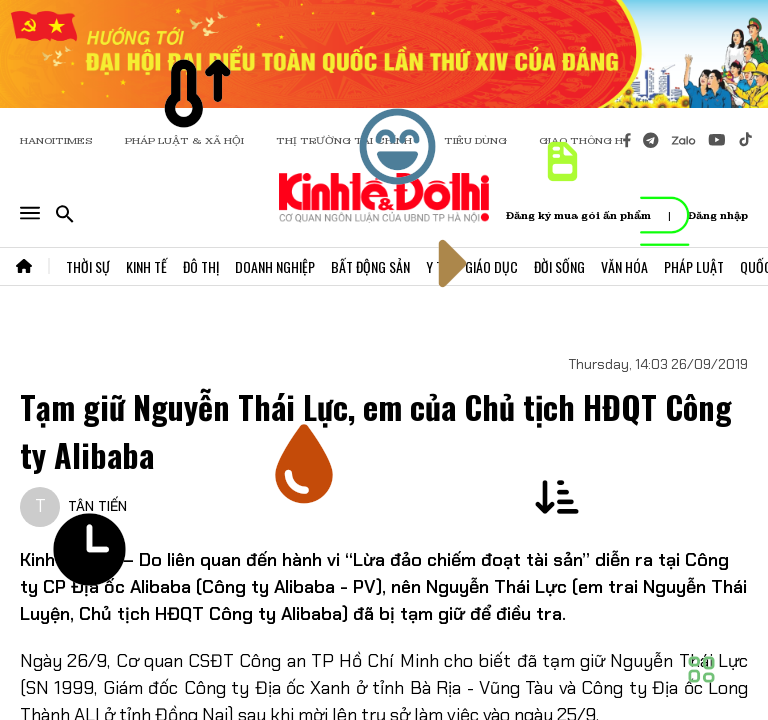 The height and width of the screenshot is (720, 768). Describe the element at coordinates (557, 497) in the screenshot. I see `sort items in ascending order` at that location.